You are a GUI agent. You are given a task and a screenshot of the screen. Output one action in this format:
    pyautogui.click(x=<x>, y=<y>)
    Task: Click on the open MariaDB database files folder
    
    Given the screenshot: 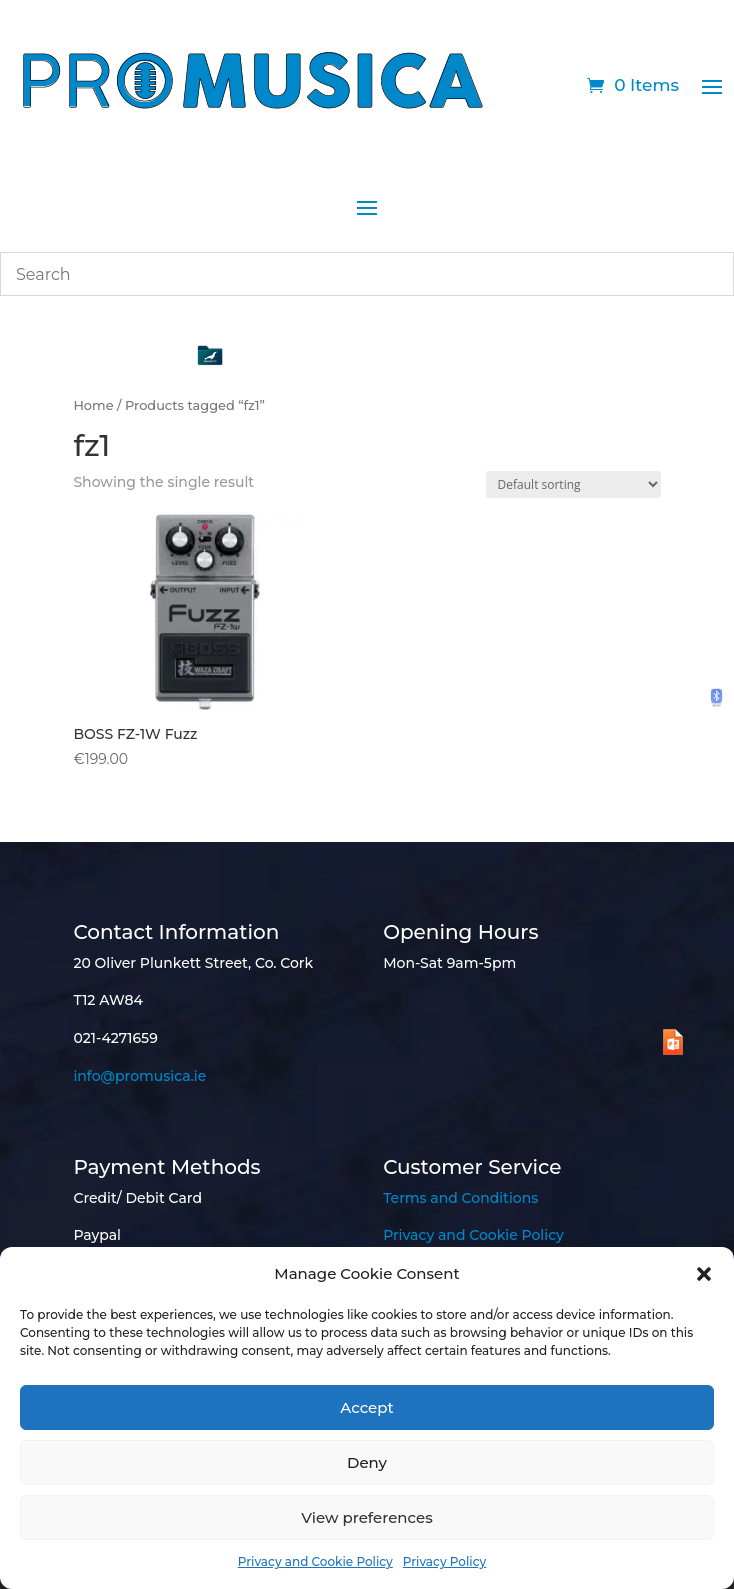 What is the action you would take?
    pyautogui.click(x=210, y=356)
    